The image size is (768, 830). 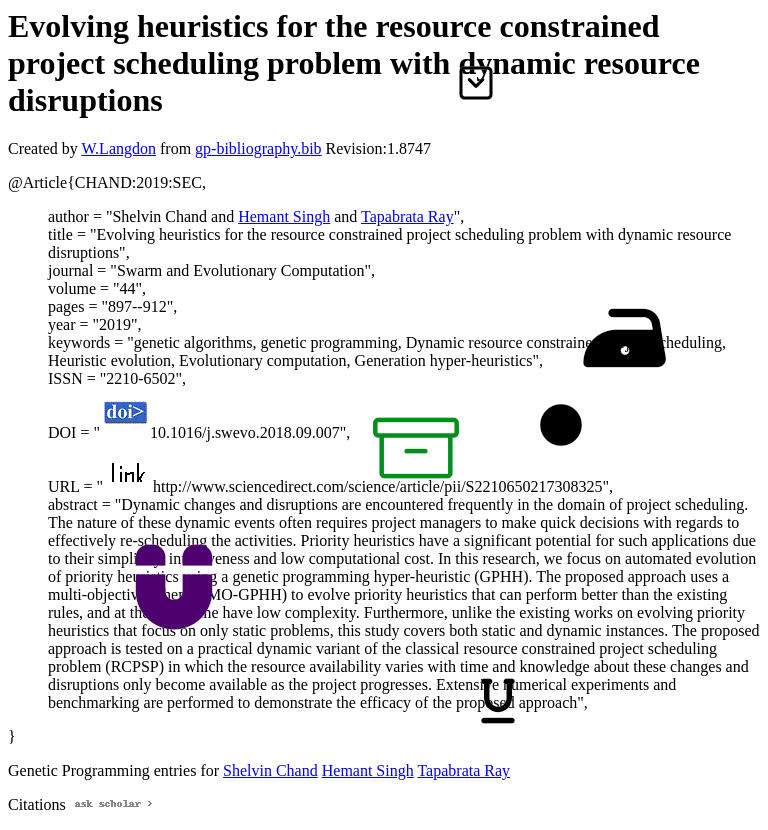 I want to click on indicates clothing requires ironing, so click(x=625, y=338).